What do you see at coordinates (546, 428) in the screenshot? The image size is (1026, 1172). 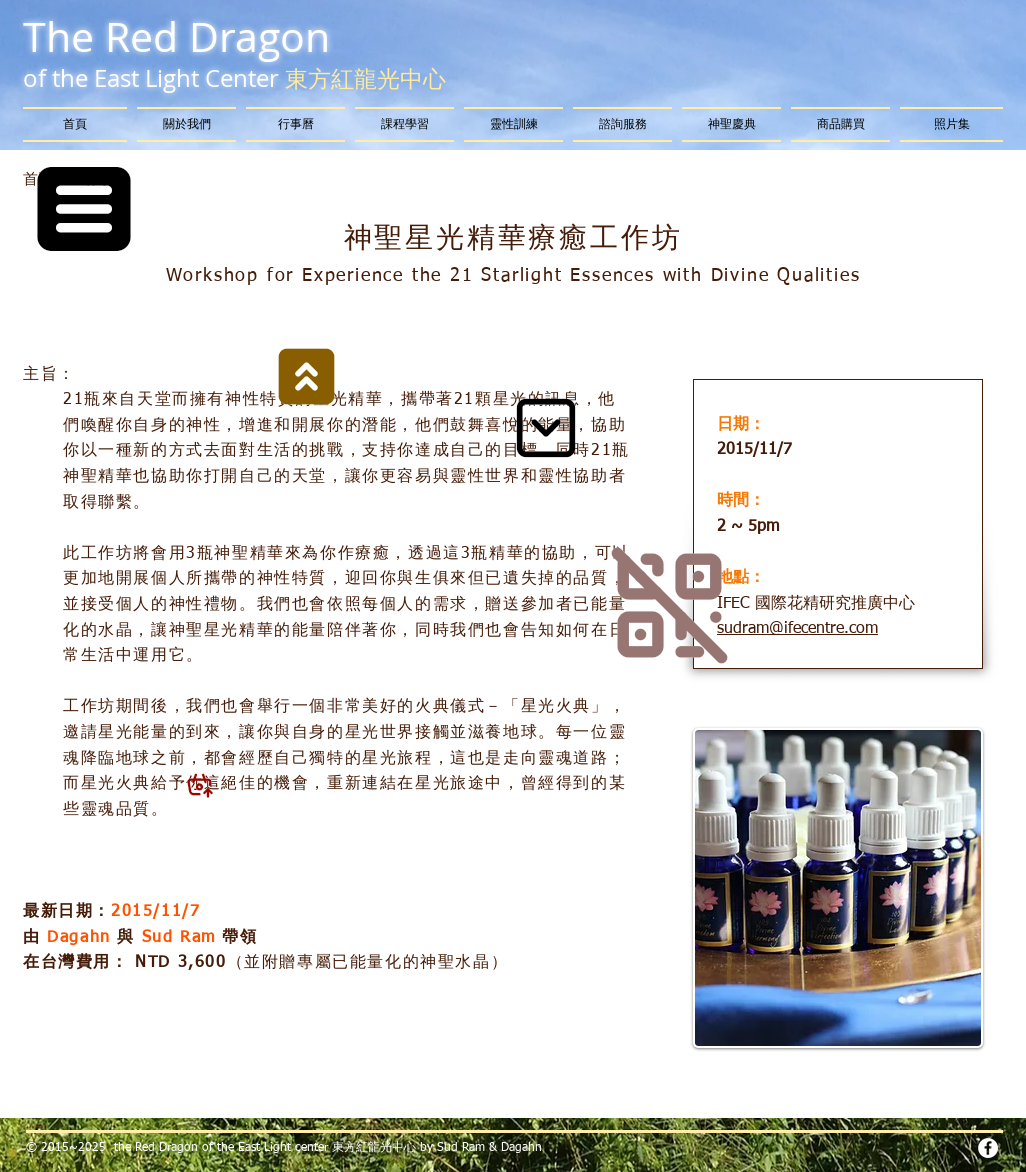 I see `expand content or dropdown menu` at bounding box center [546, 428].